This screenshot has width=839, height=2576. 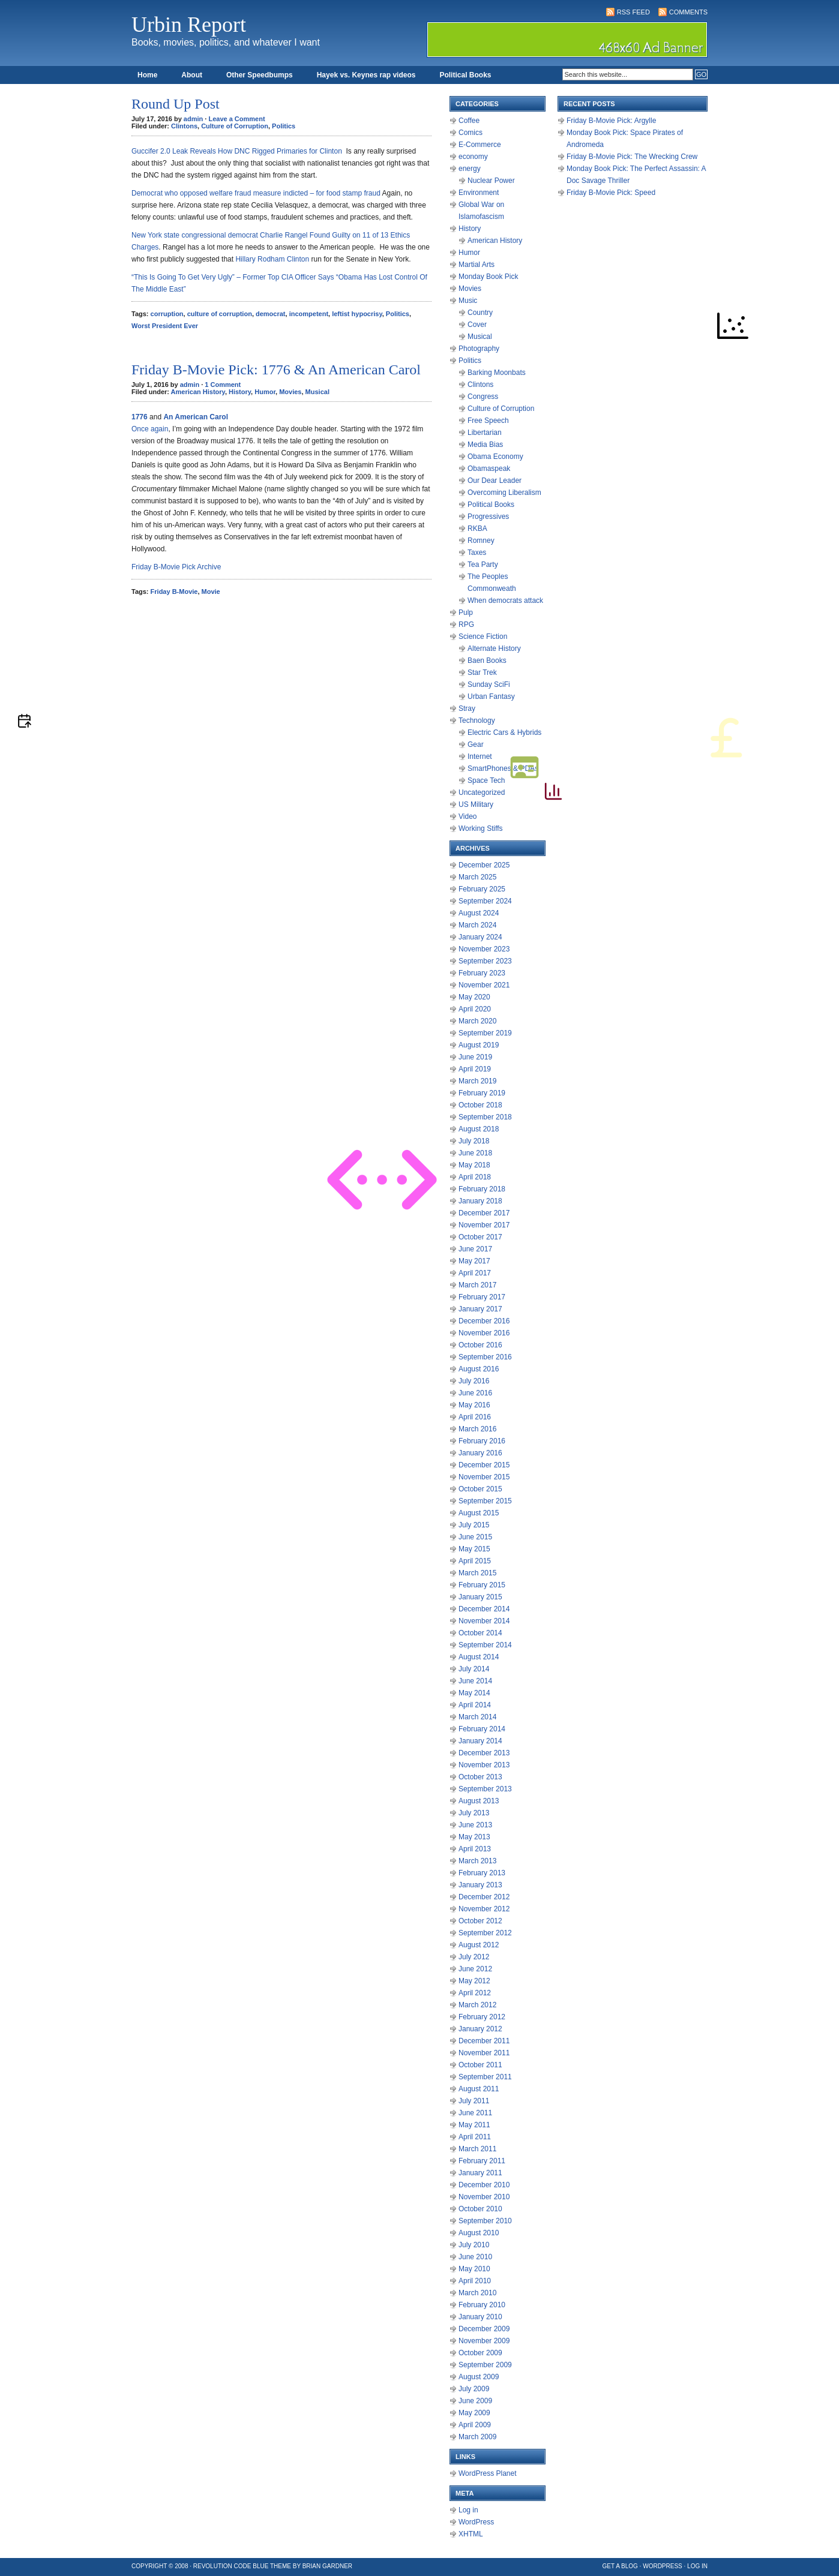 I want to click on upload or export calendar event, so click(x=24, y=720).